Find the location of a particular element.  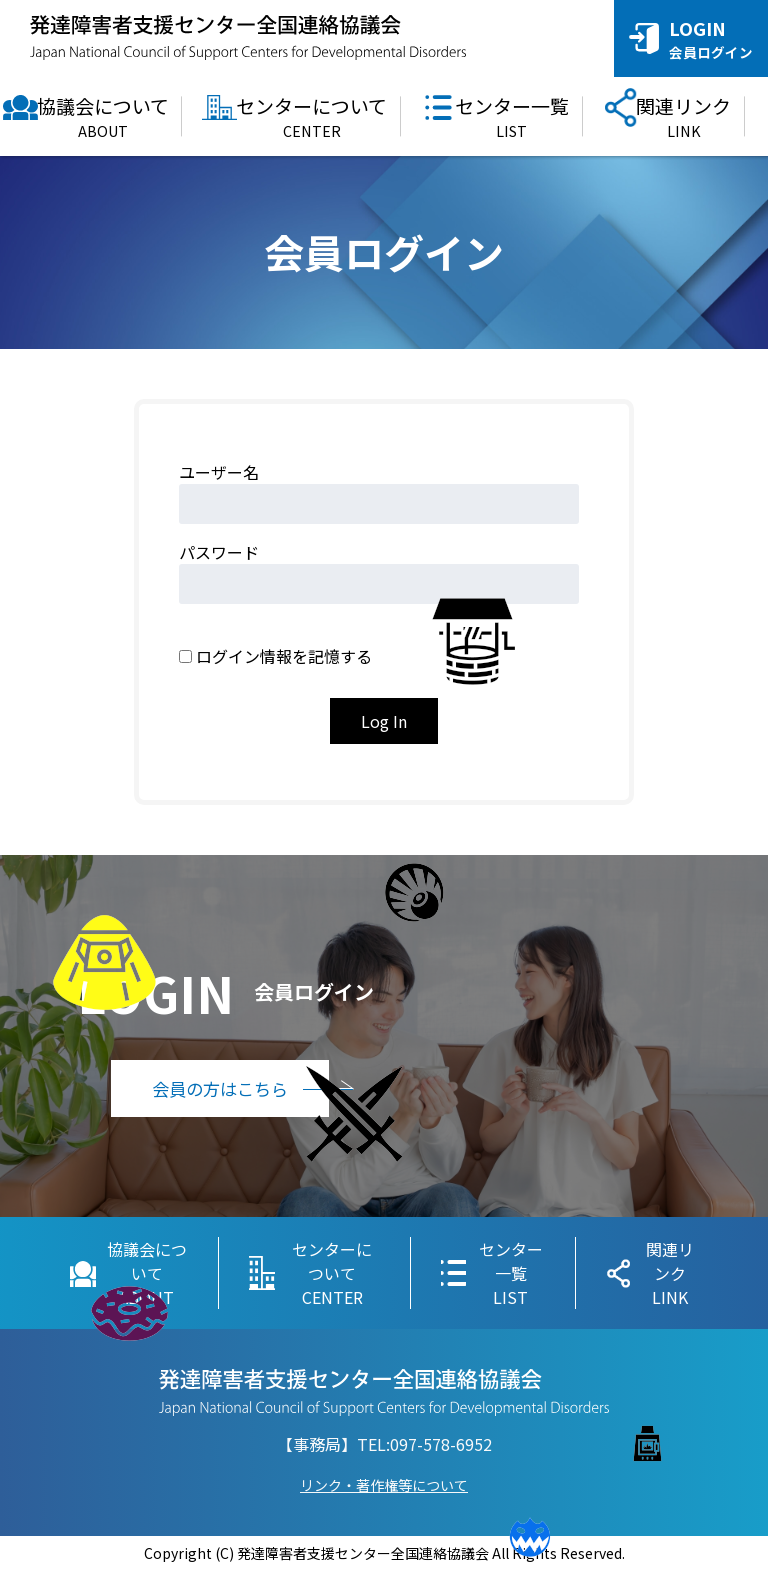

access food or bakery category is located at coordinates (129, 1313).